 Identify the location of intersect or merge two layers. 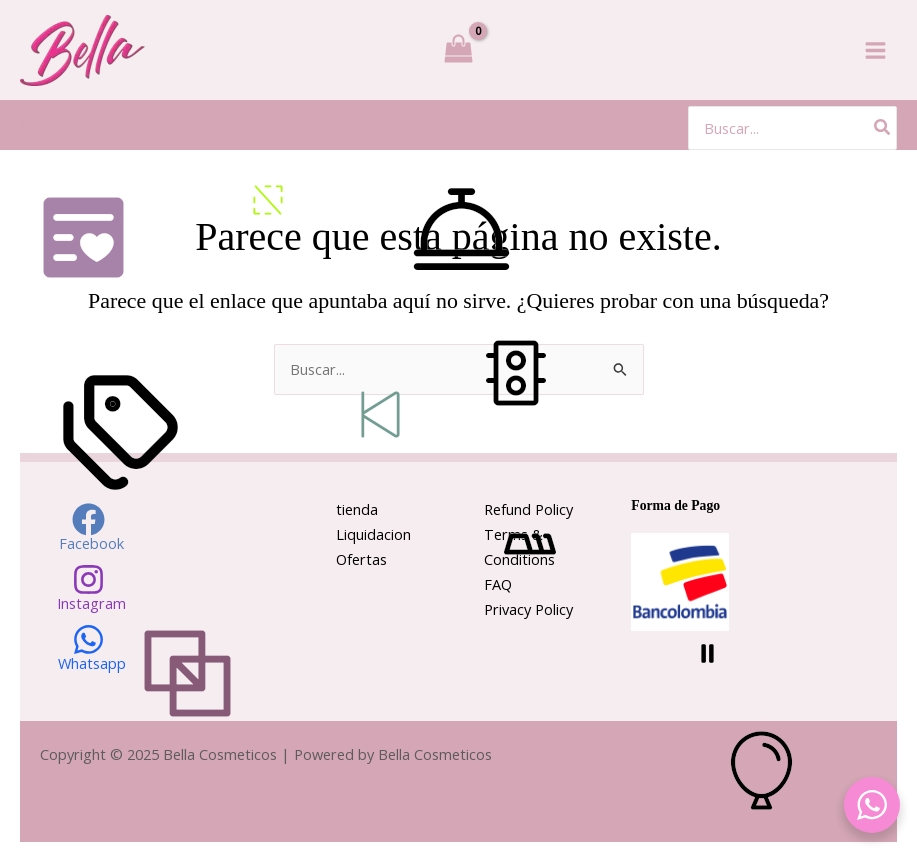
(187, 673).